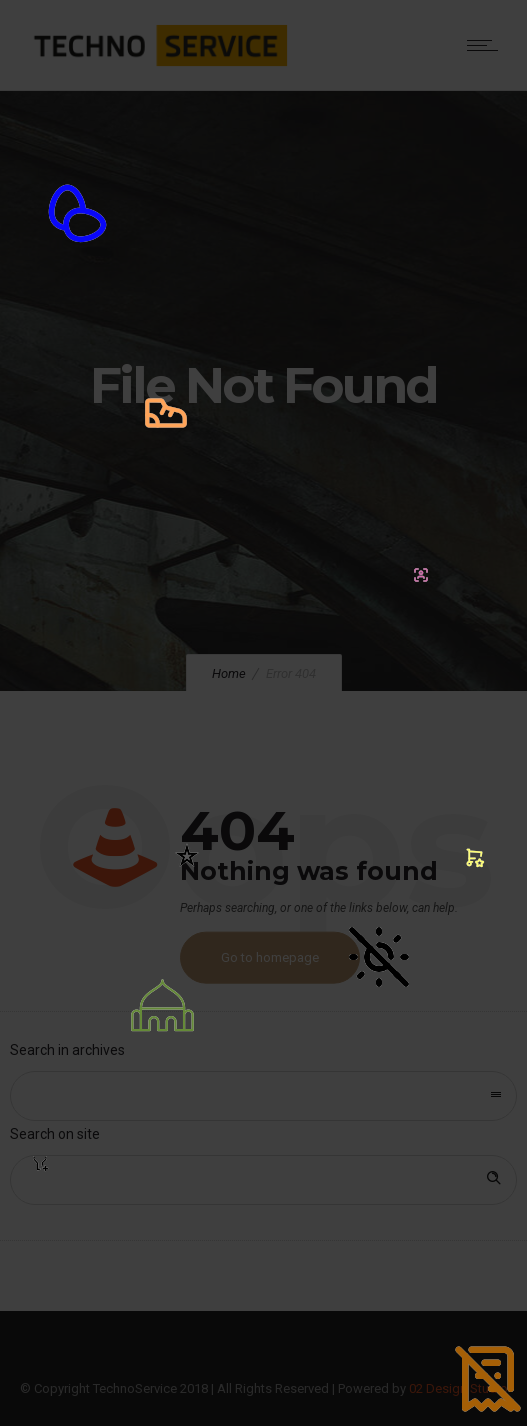  Describe the element at coordinates (421, 575) in the screenshot. I see `scan or verify user identity` at that location.